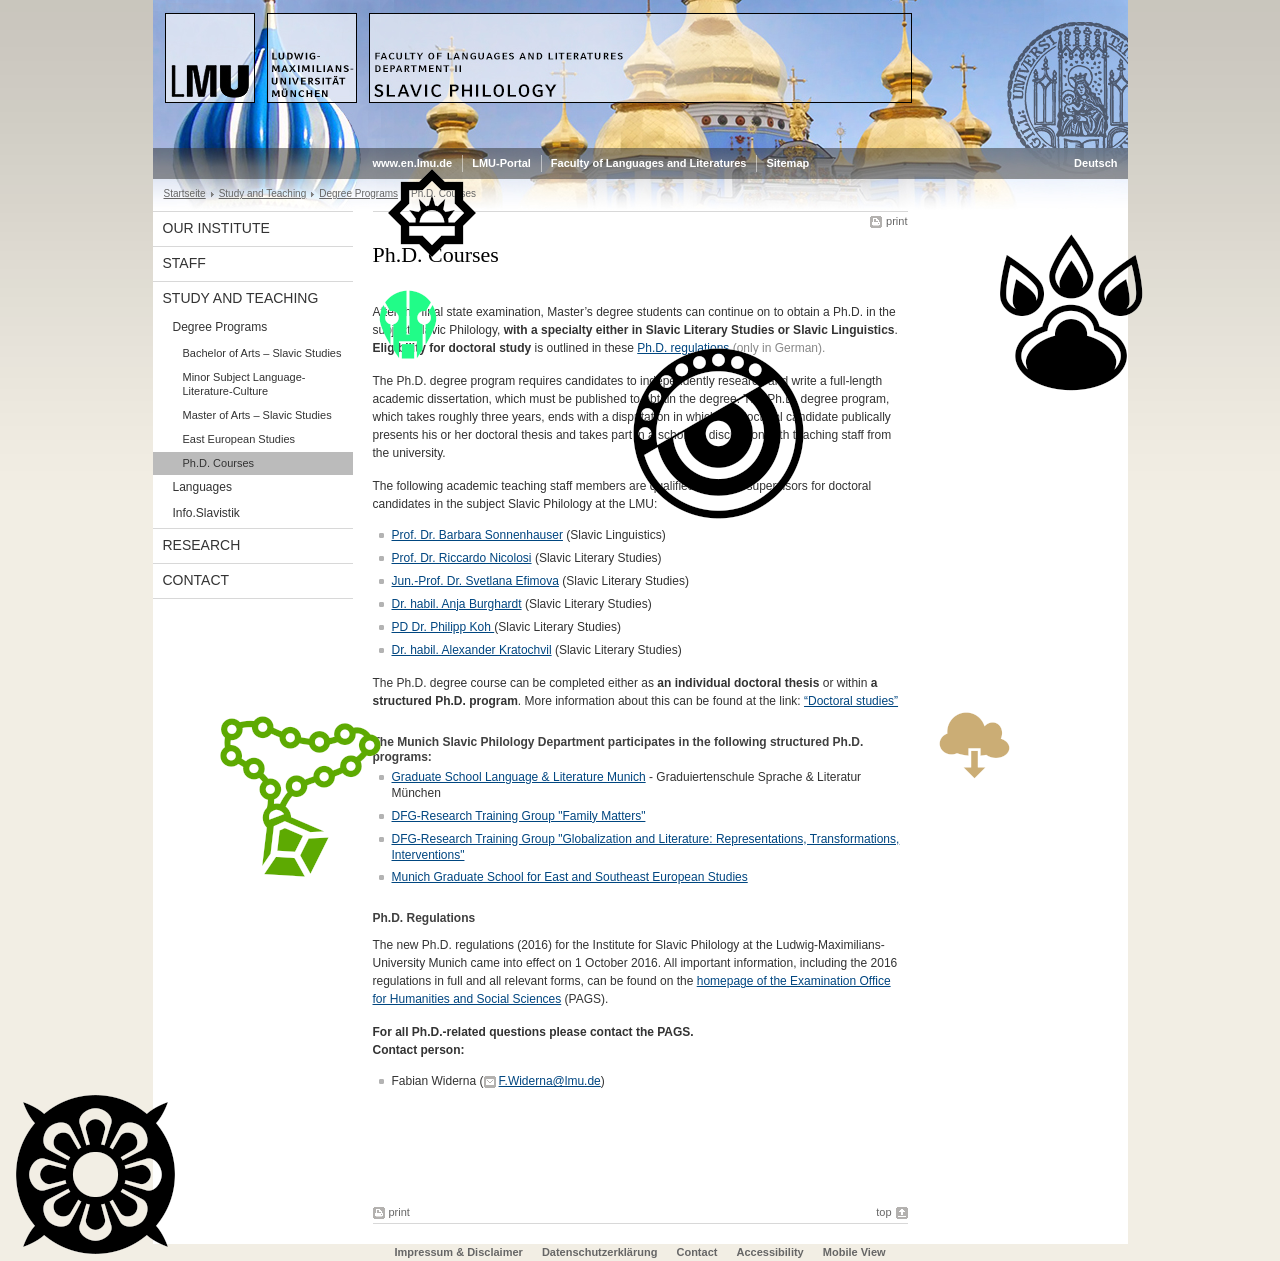 Image resolution: width=1280 pixels, height=1261 pixels. I want to click on access pet-related features or settings, so click(1070, 312).